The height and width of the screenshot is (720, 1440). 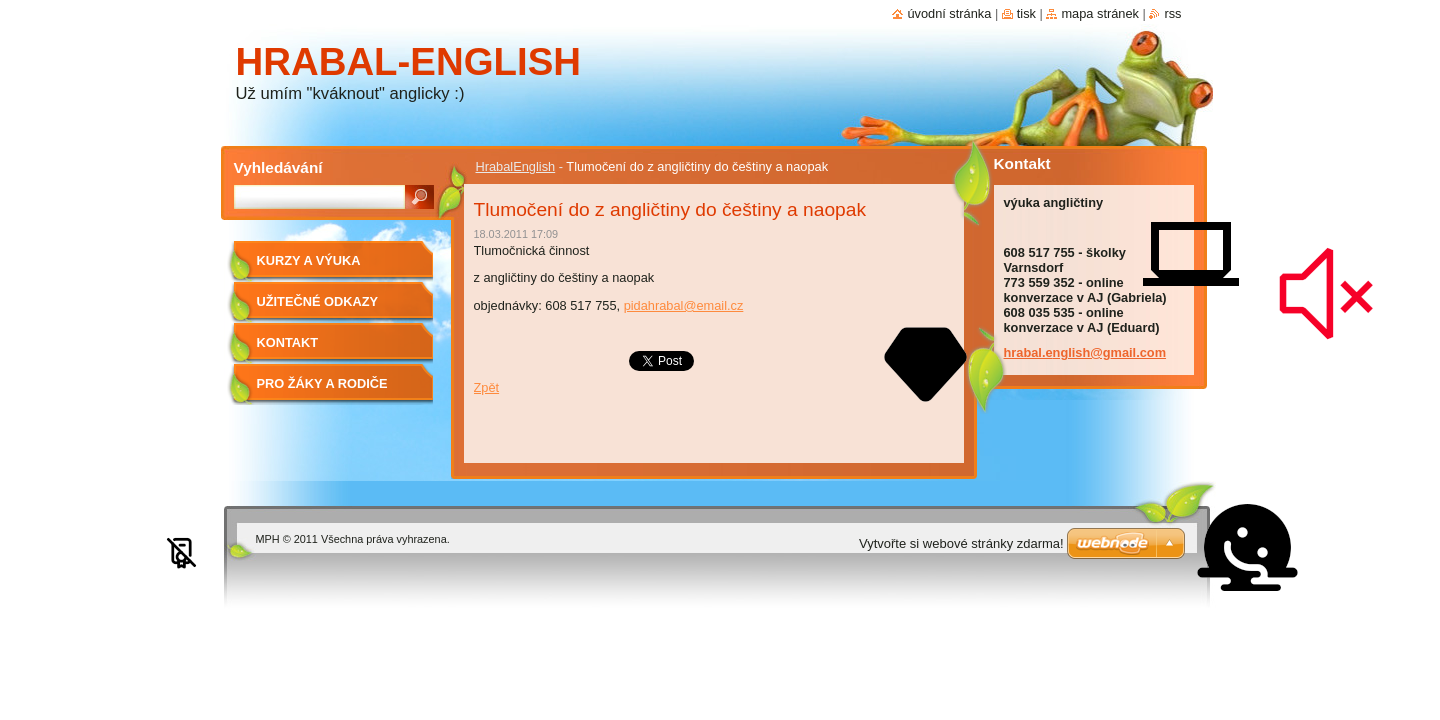 What do you see at coordinates (1191, 254) in the screenshot?
I see `access desktop or computer settings` at bounding box center [1191, 254].